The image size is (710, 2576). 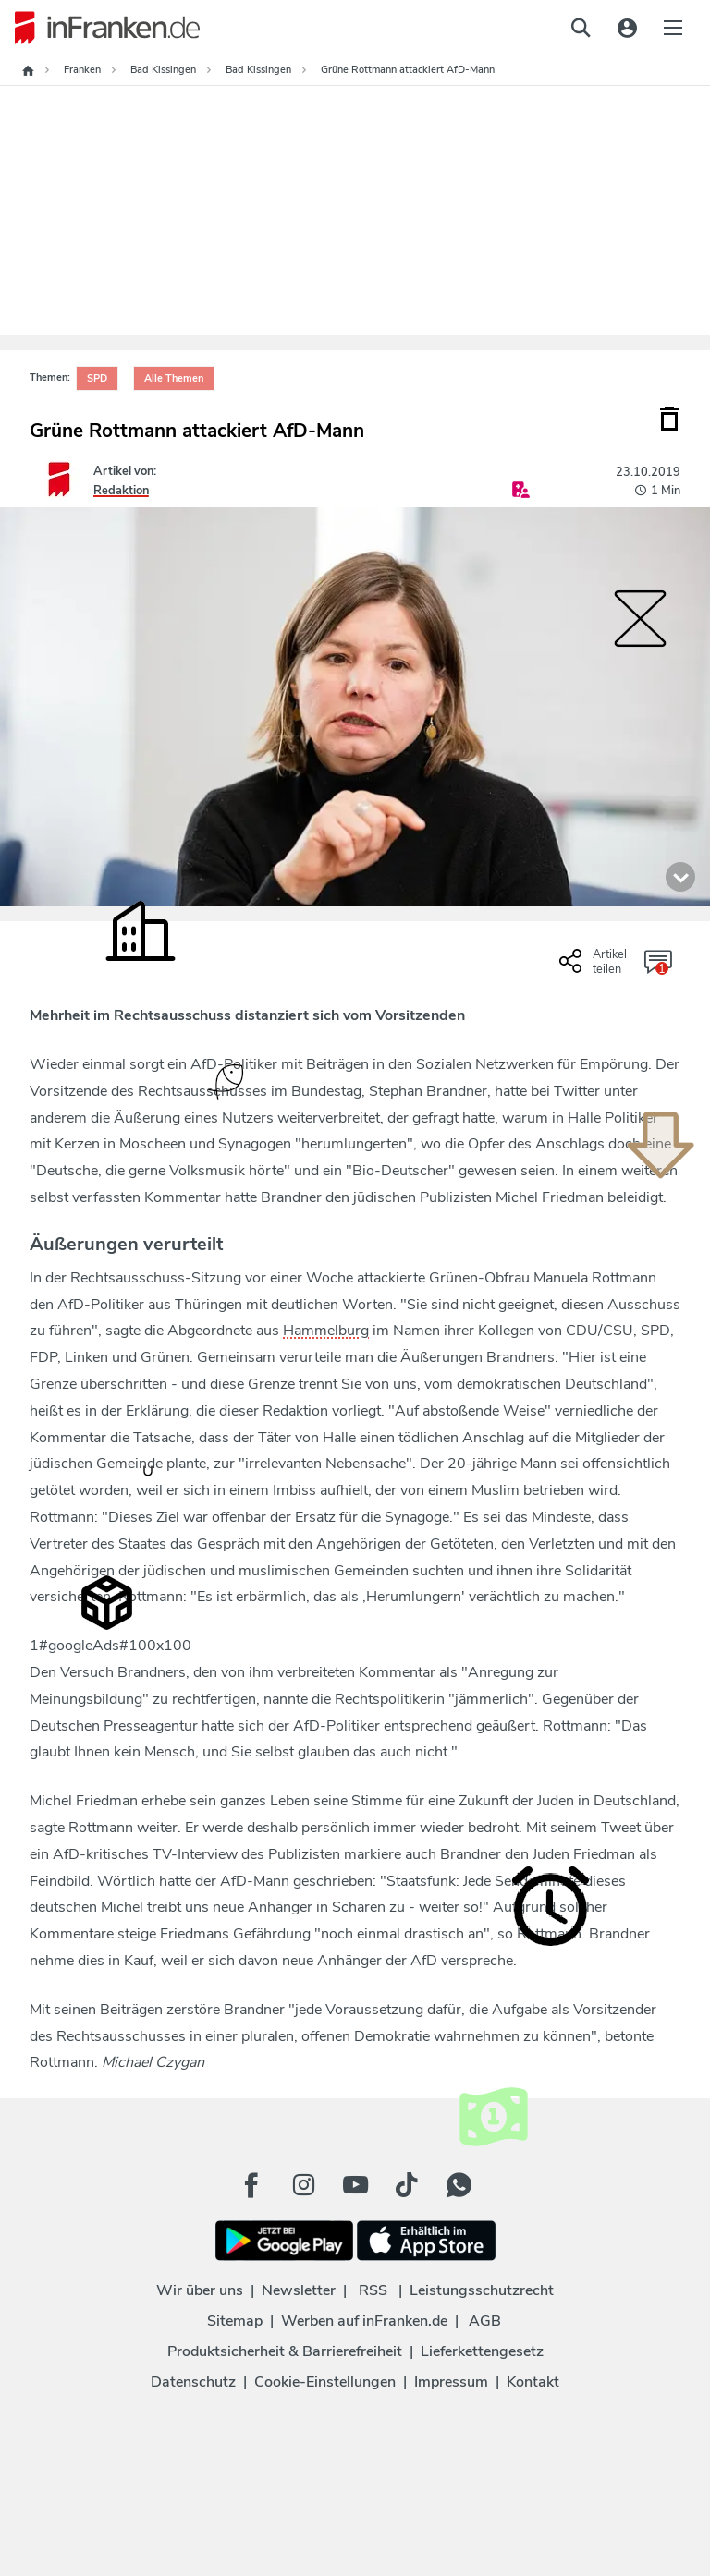 What do you see at coordinates (640, 618) in the screenshot?
I see `indicates loading or processing in progress` at bounding box center [640, 618].